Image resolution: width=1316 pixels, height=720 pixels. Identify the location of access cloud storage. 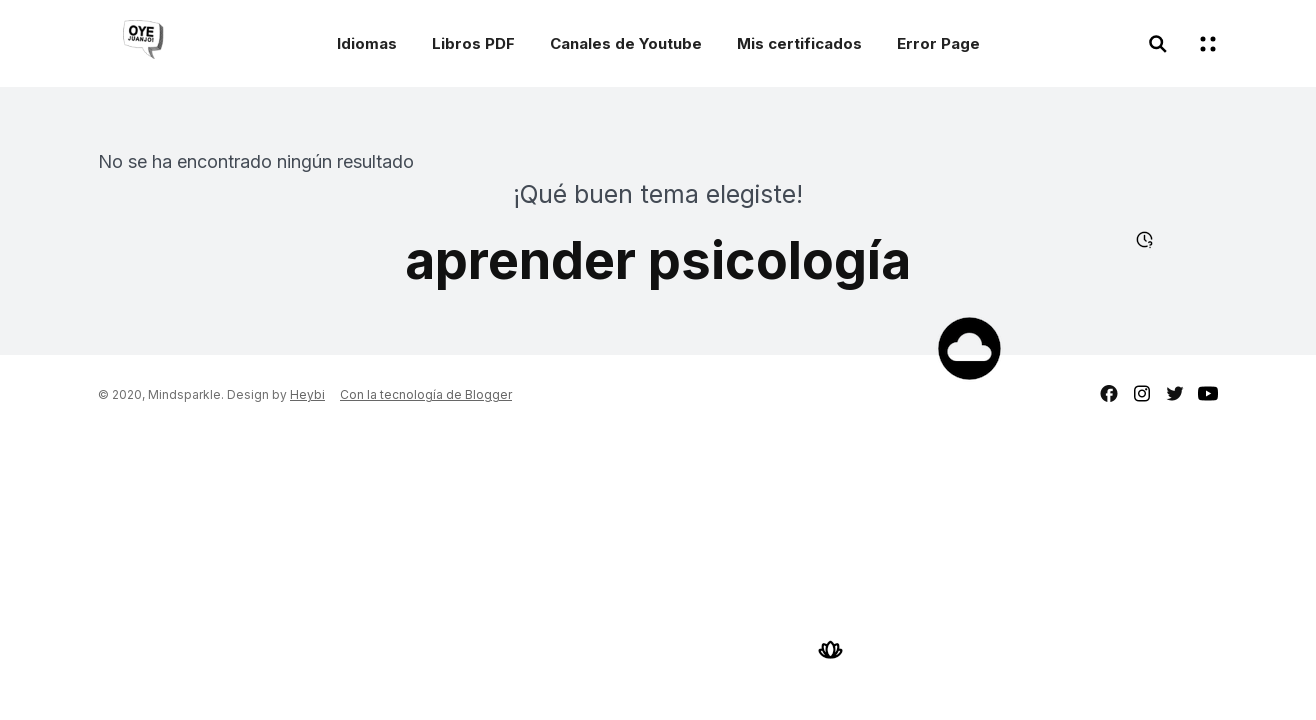
(969, 348).